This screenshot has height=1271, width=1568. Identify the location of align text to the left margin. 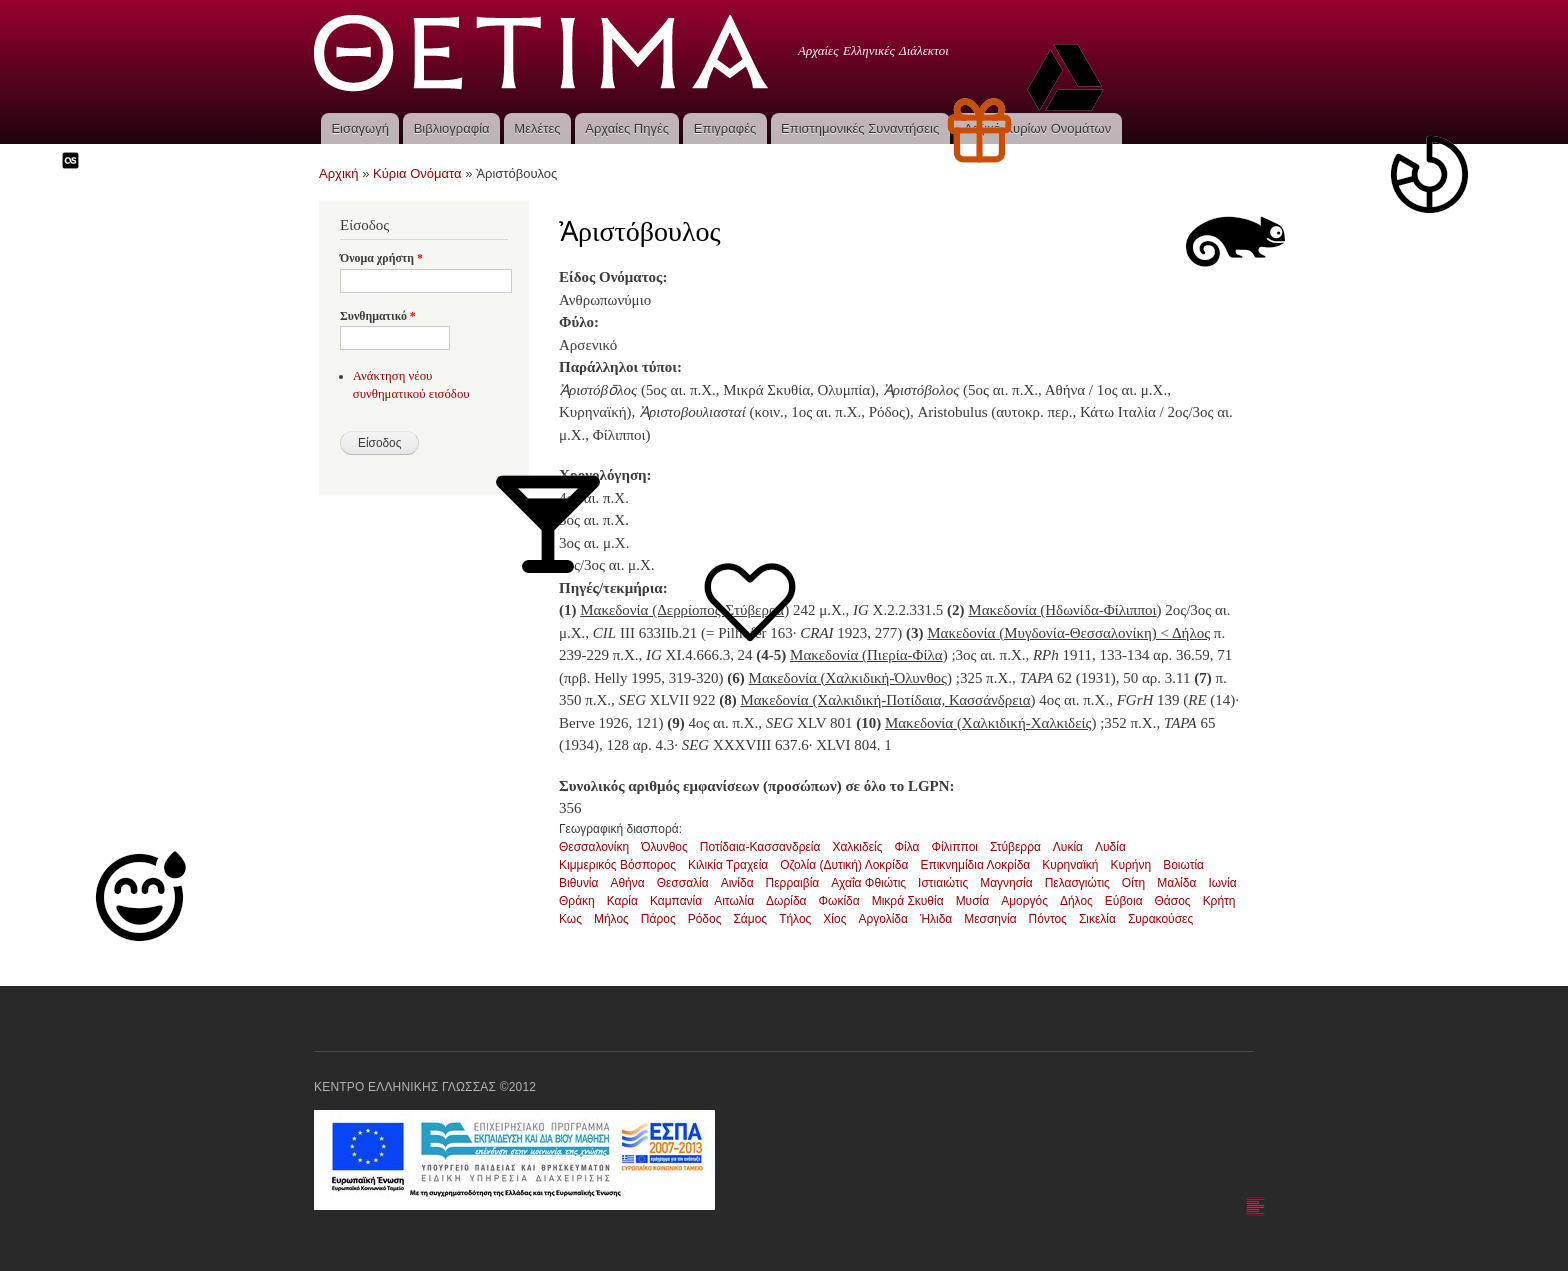
(1255, 1206).